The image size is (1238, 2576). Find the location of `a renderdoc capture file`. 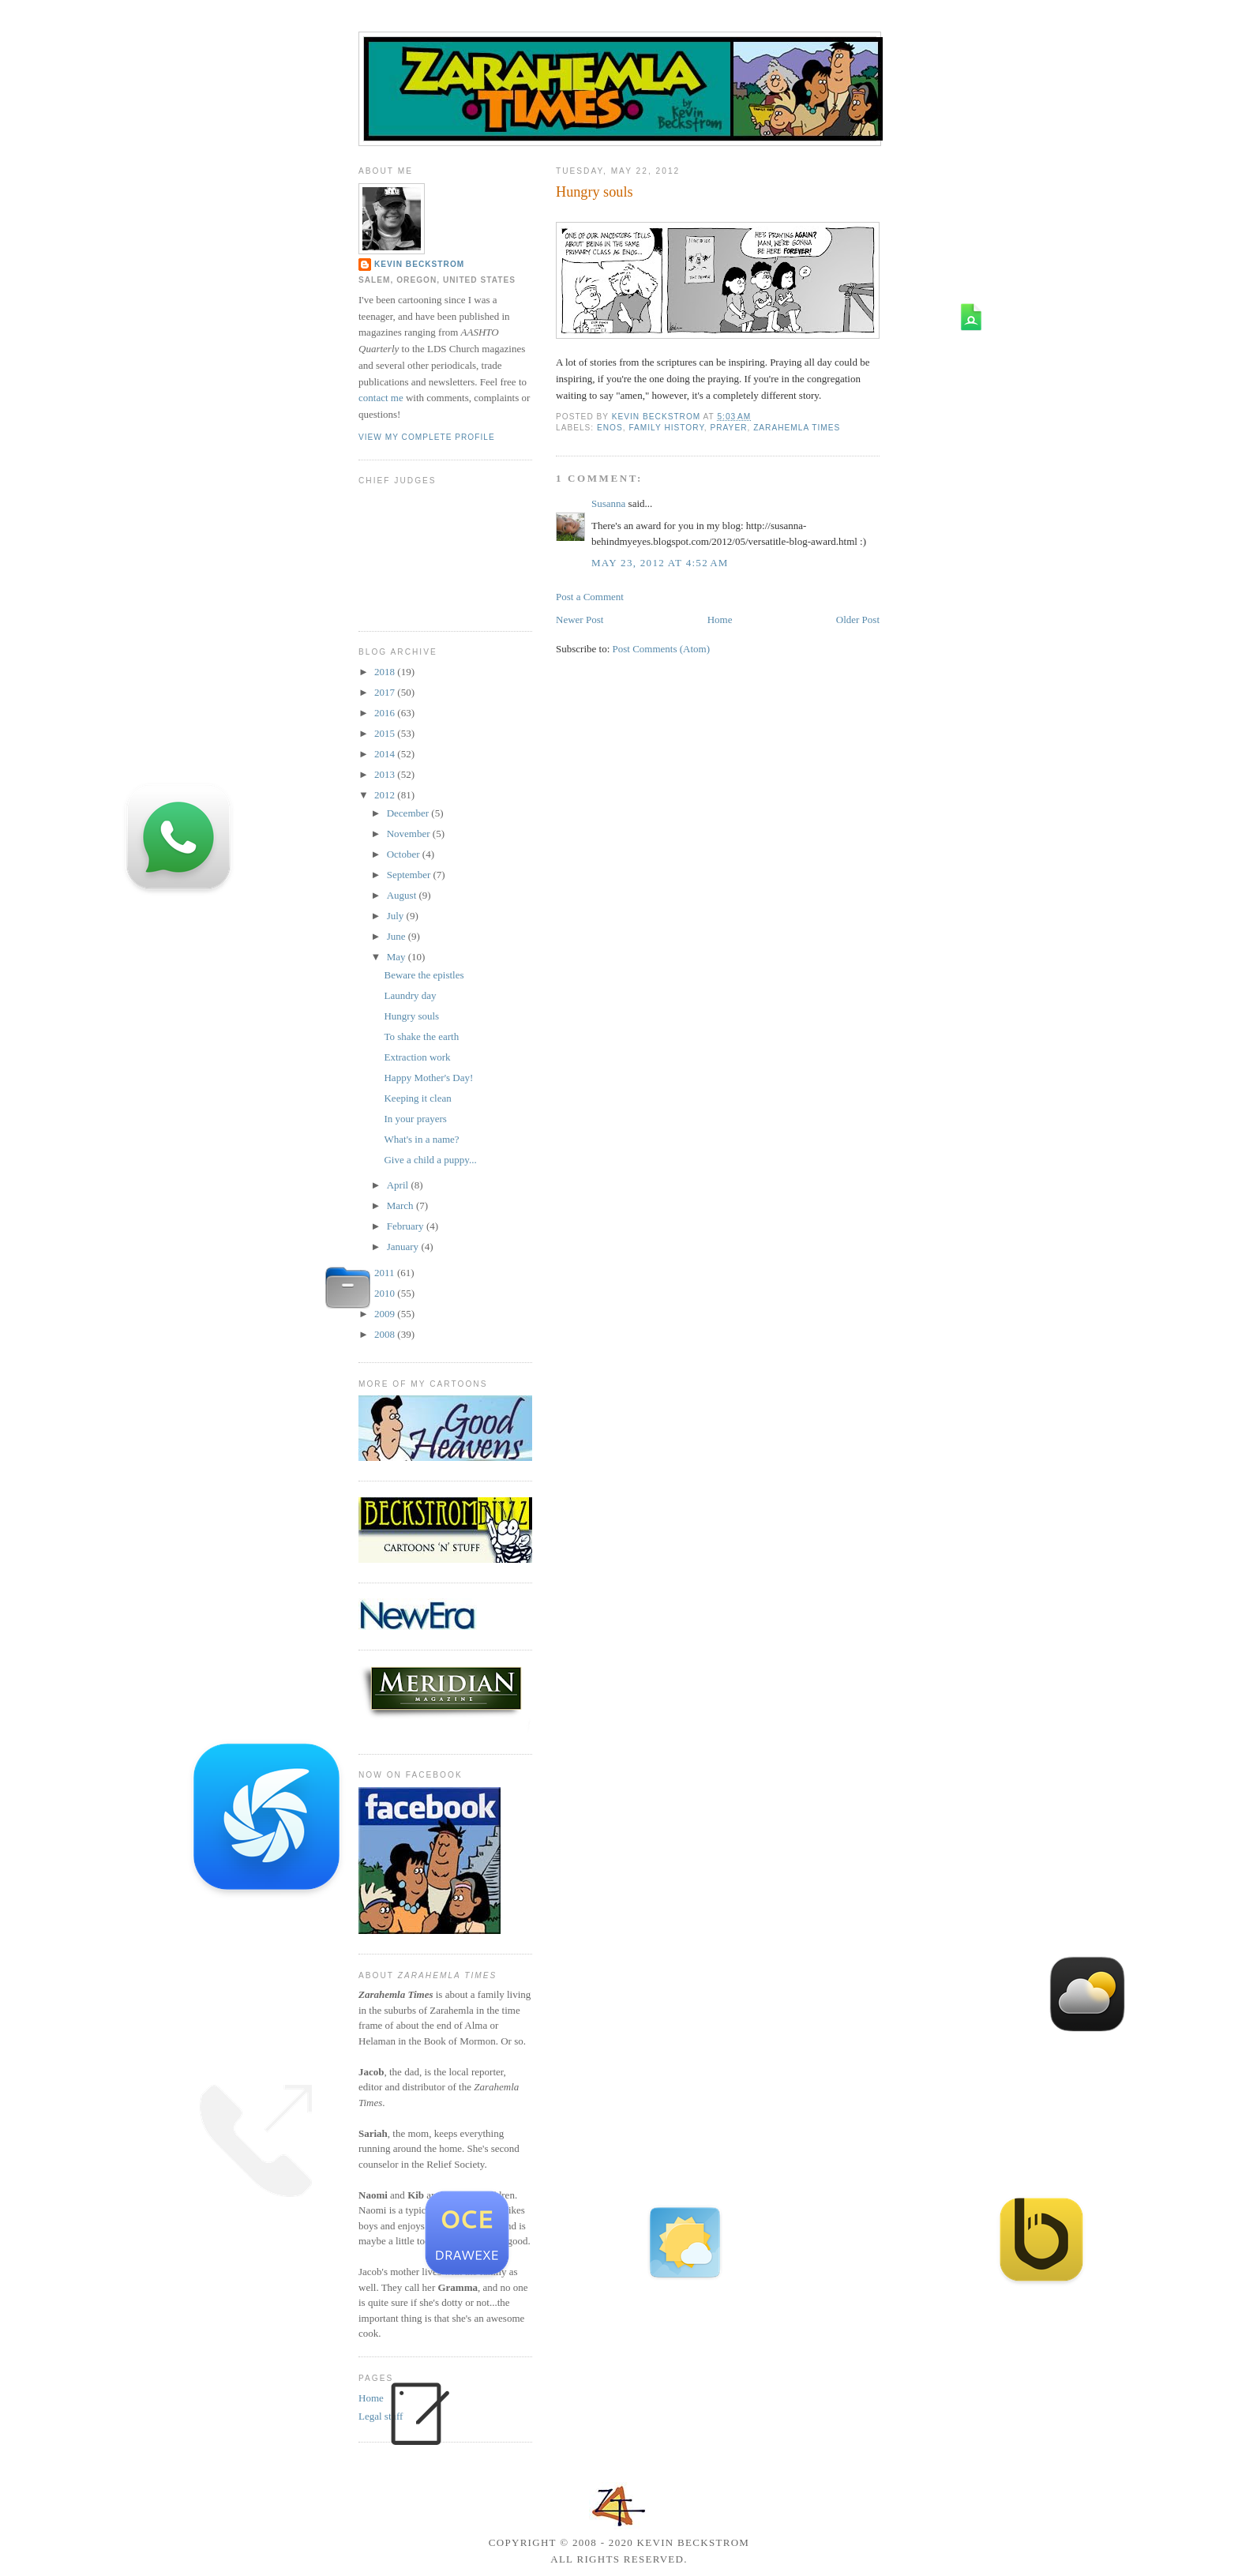

a renderdoc capture file is located at coordinates (971, 317).